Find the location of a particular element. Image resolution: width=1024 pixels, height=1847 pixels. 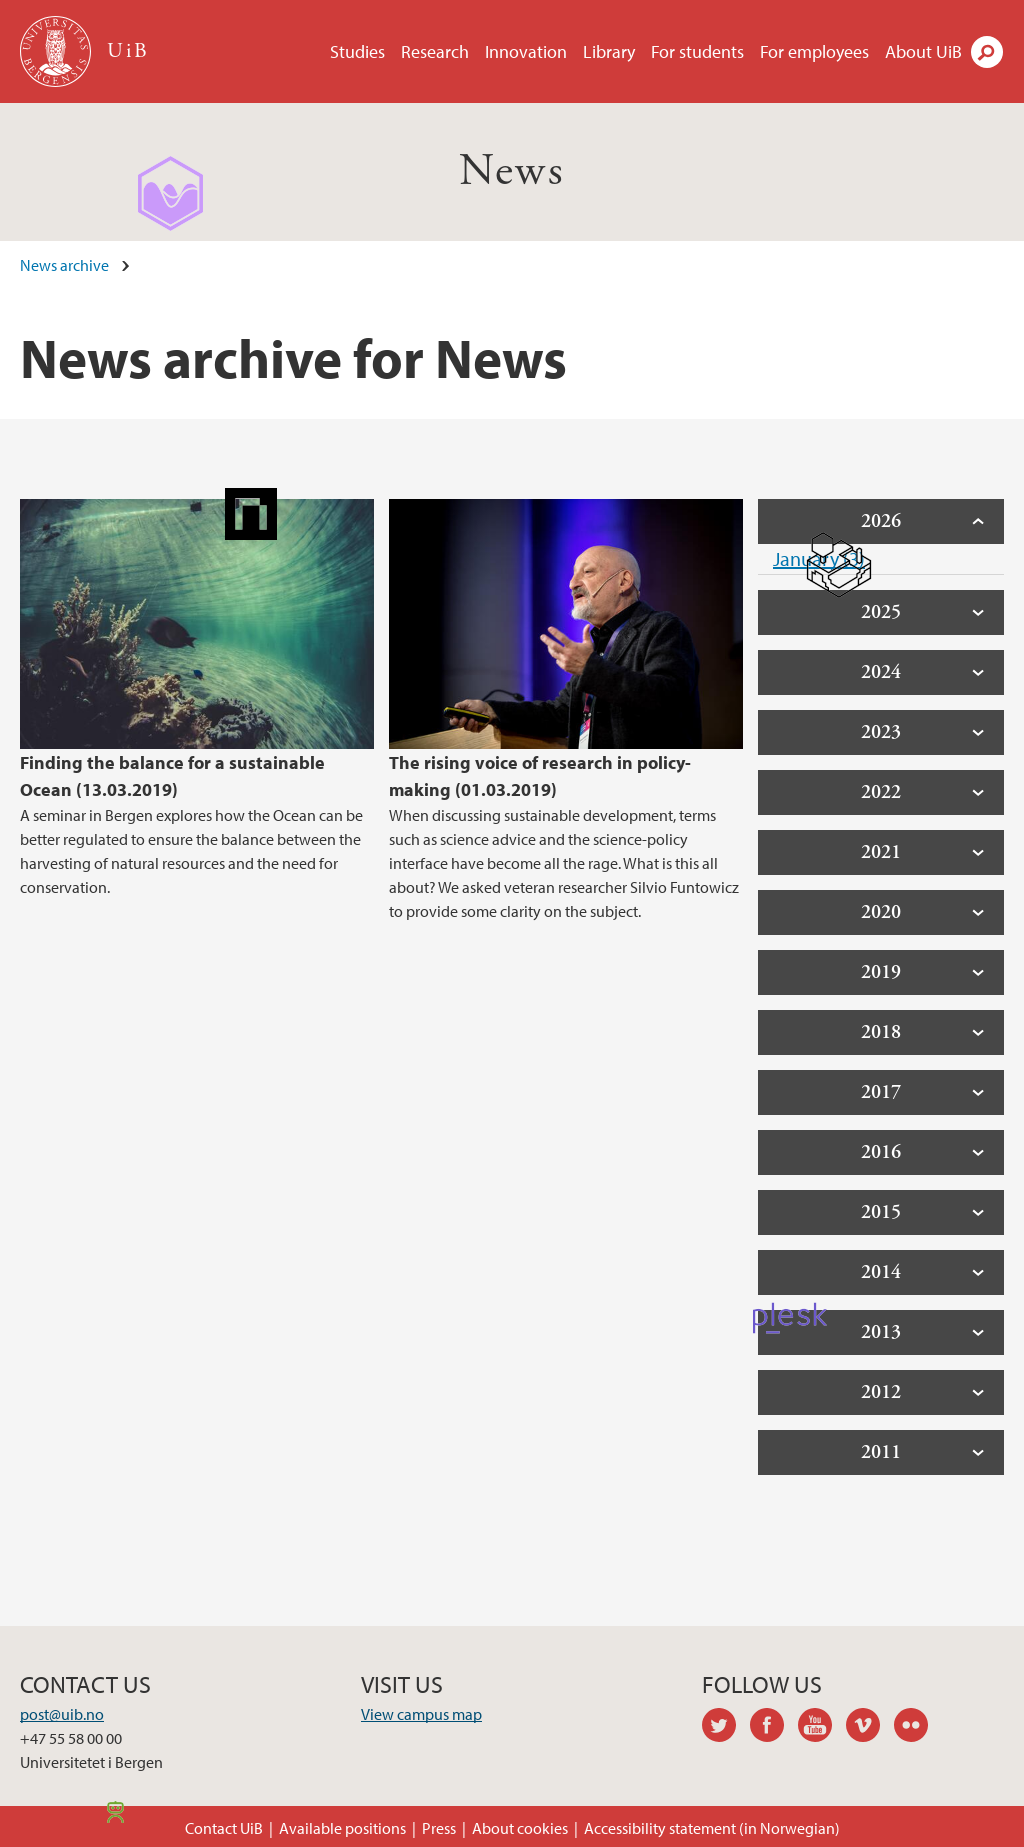

visit NameMC website is located at coordinates (251, 514).